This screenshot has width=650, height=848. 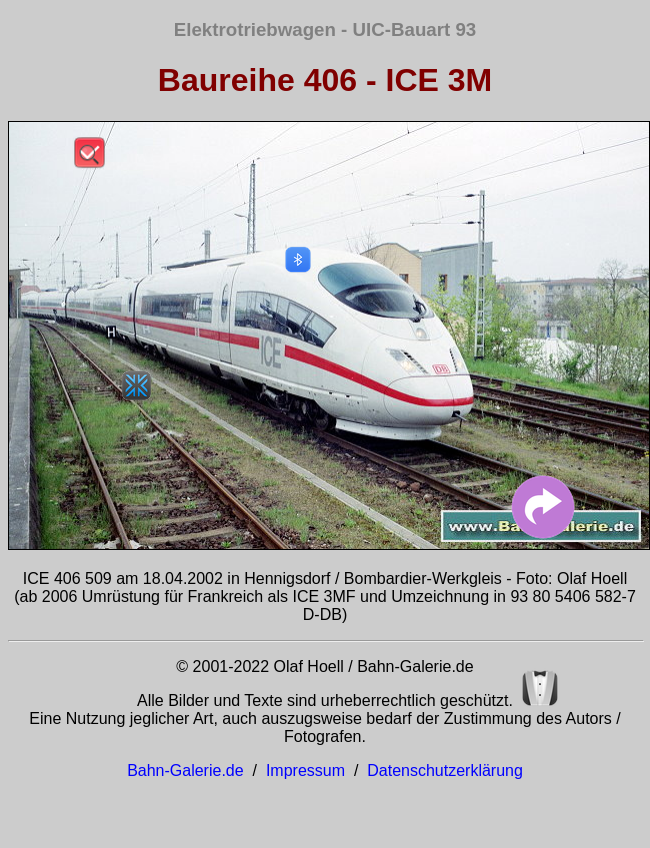 What do you see at coordinates (89, 152) in the screenshot?
I see `open dconf editor settings application` at bounding box center [89, 152].